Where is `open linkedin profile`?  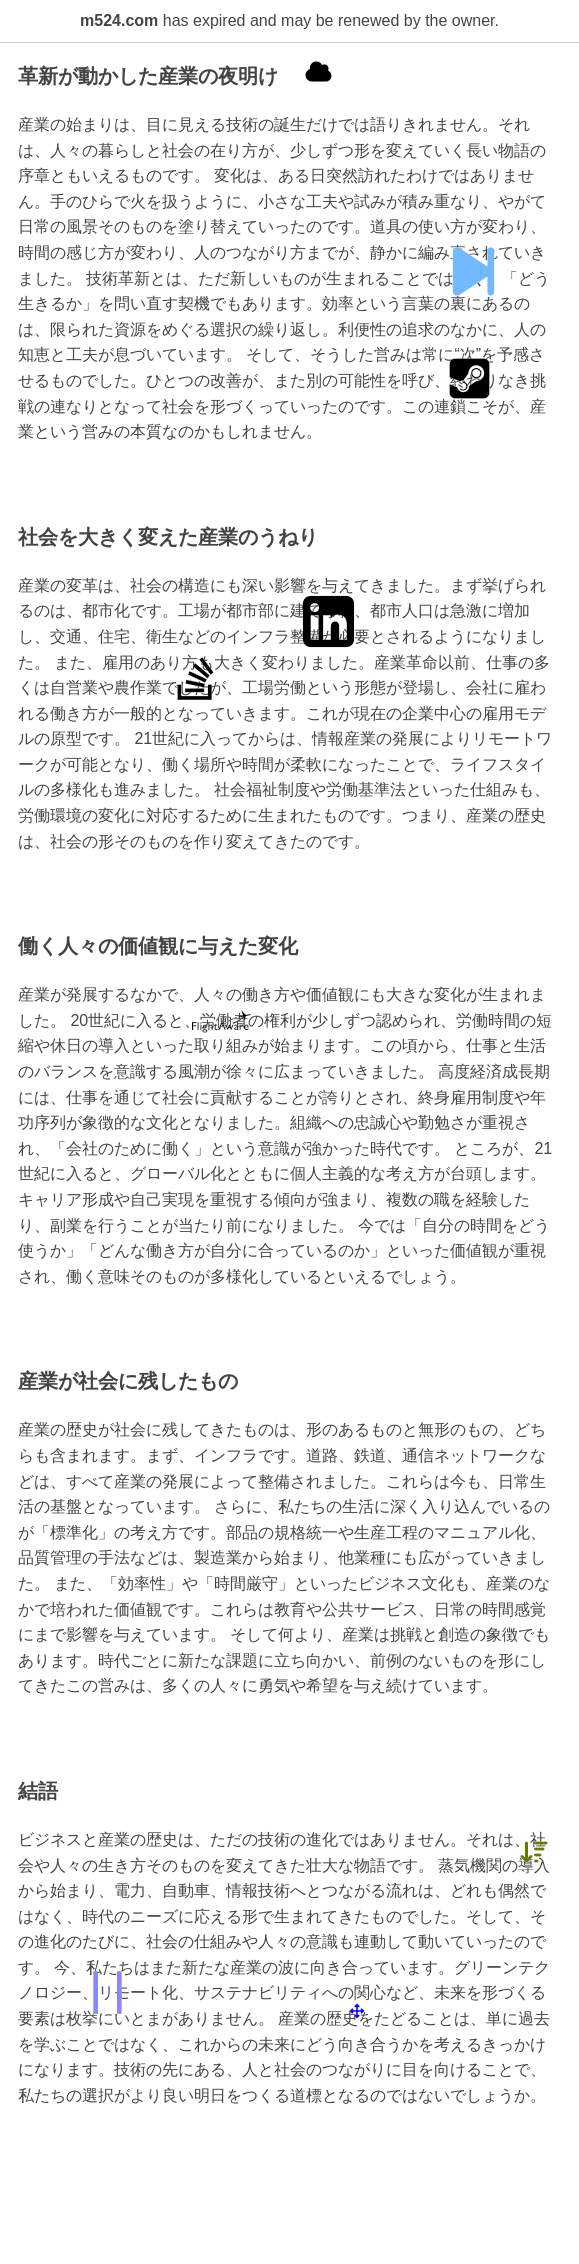
open linkedin profile is located at coordinates (328, 621).